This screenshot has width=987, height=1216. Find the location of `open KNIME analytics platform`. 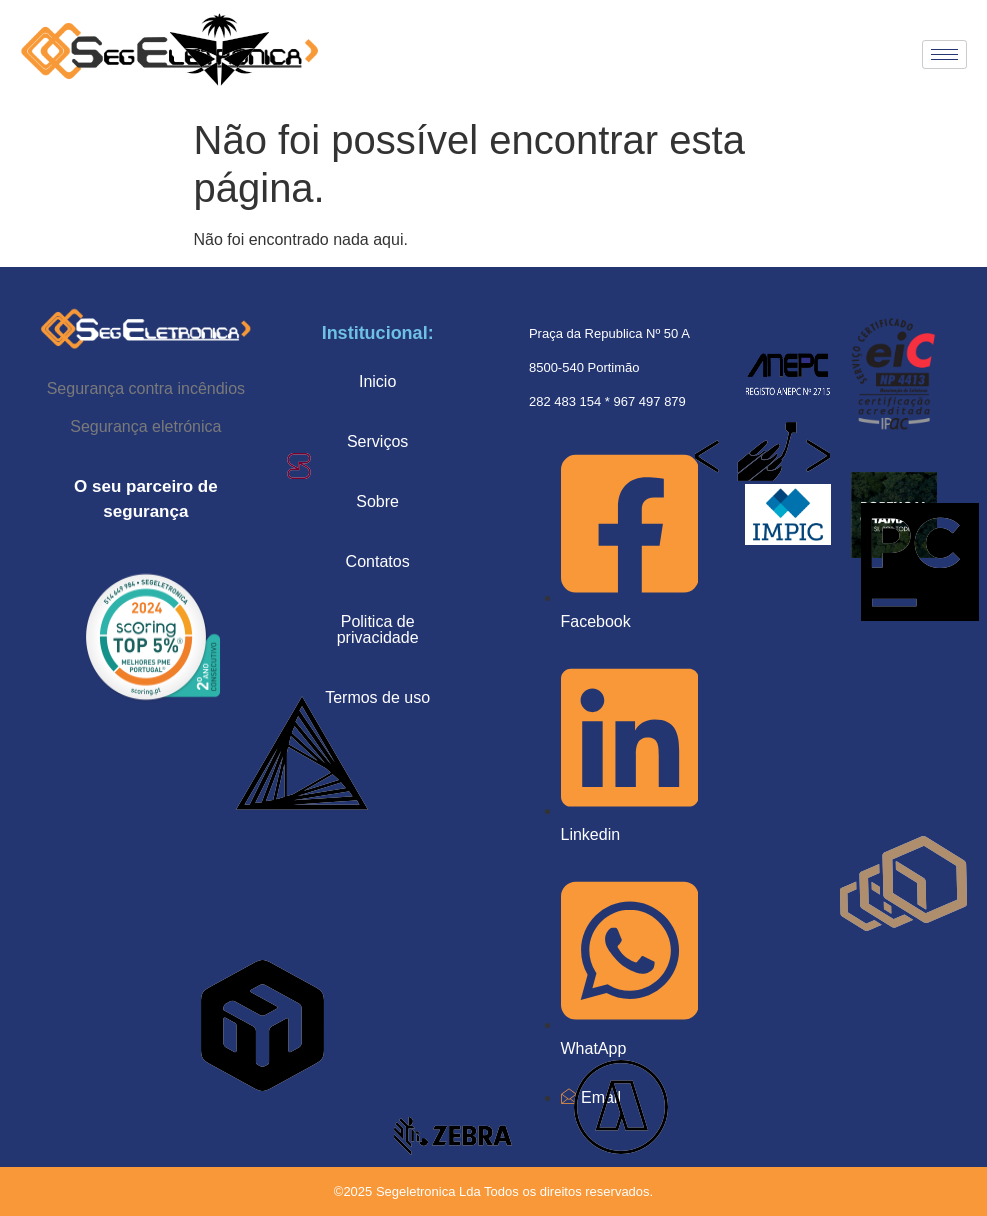

open KNIME analytics platform is located at coordinates (302, 753).